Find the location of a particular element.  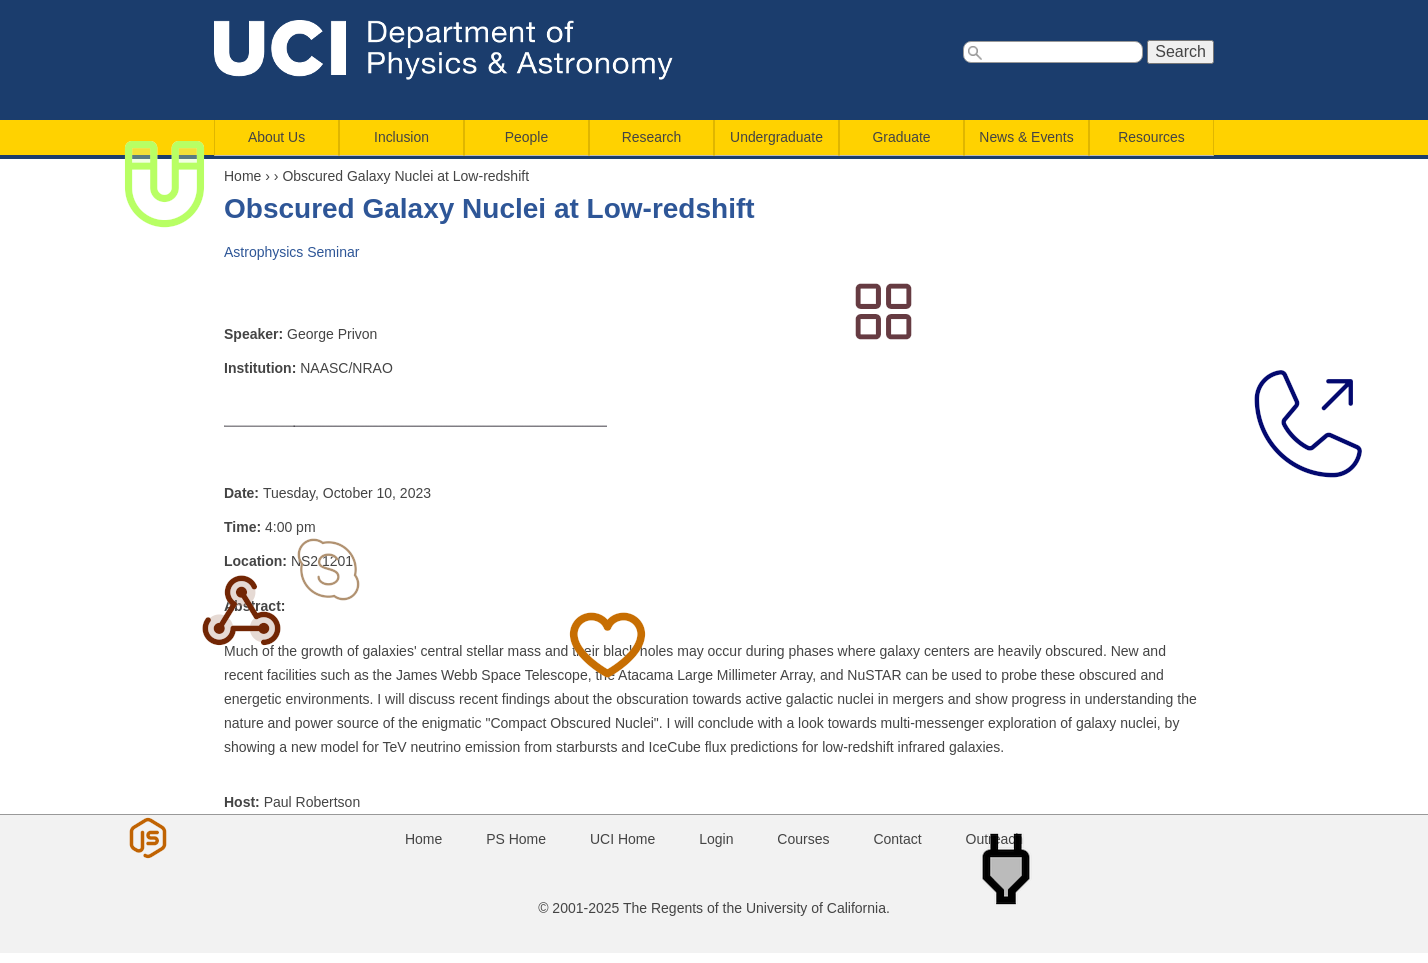

configure webhook integrations is located at coordinates (241, 614).